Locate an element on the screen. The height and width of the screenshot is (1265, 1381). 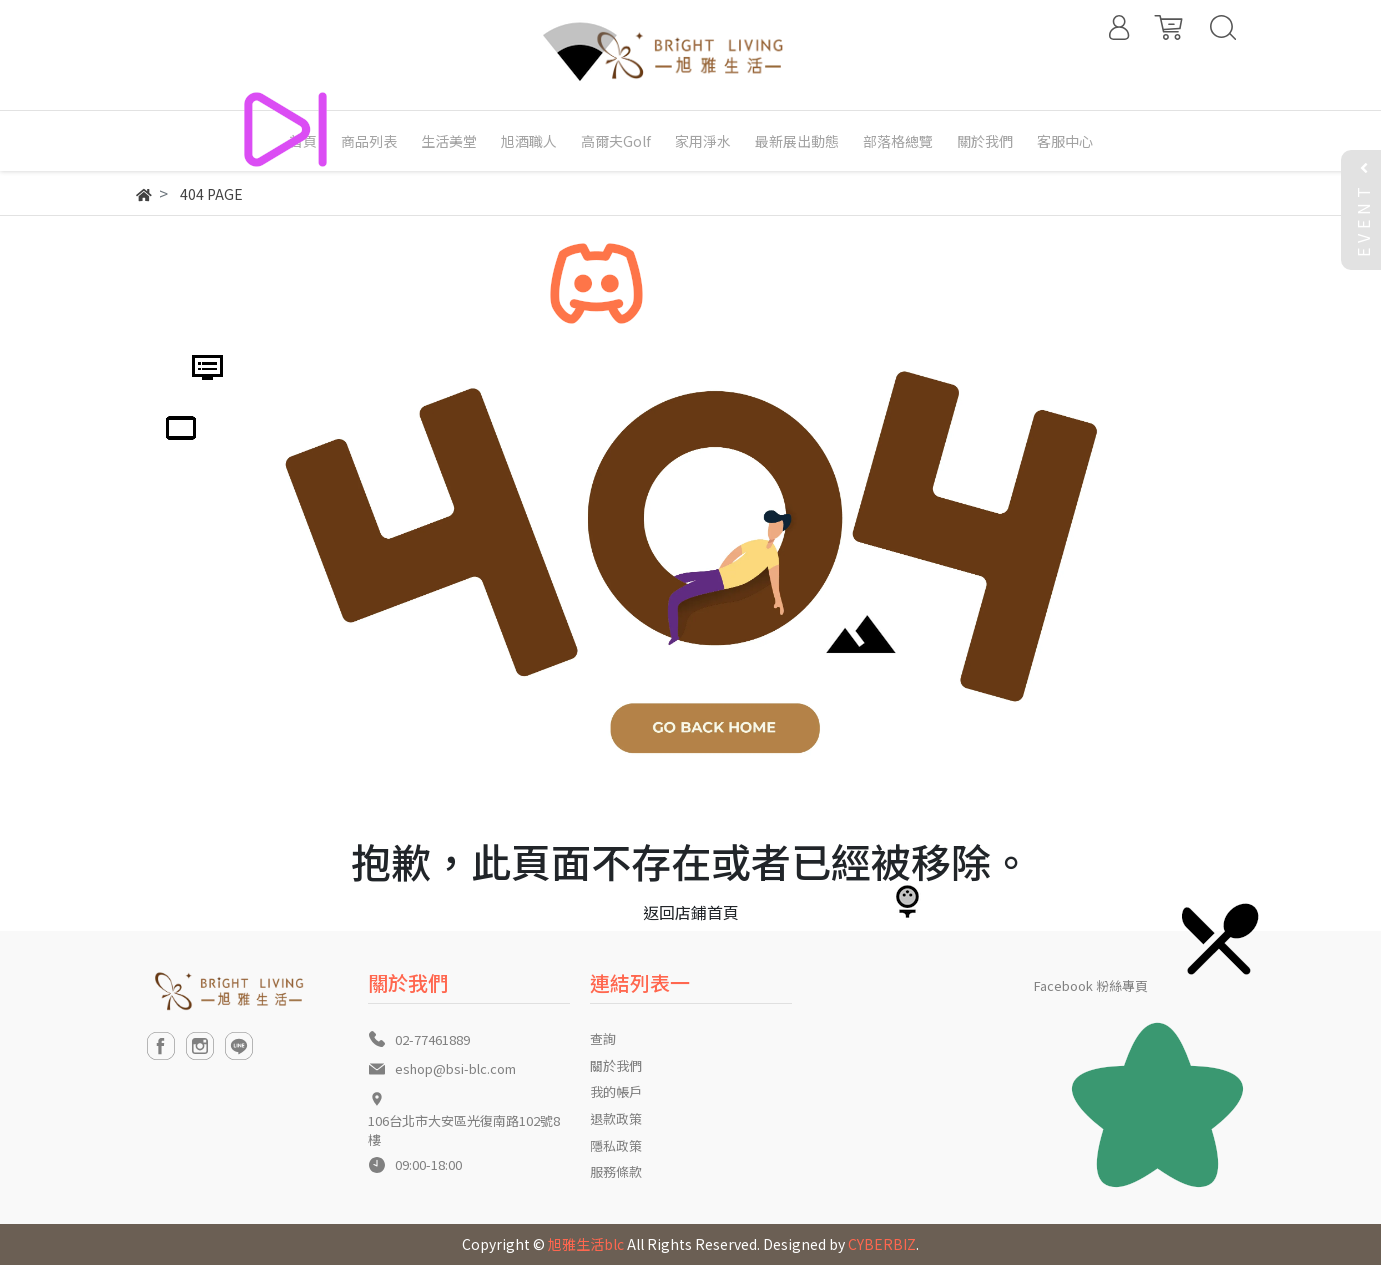
access DVR or recorded content is located at coordinates (207, 367).